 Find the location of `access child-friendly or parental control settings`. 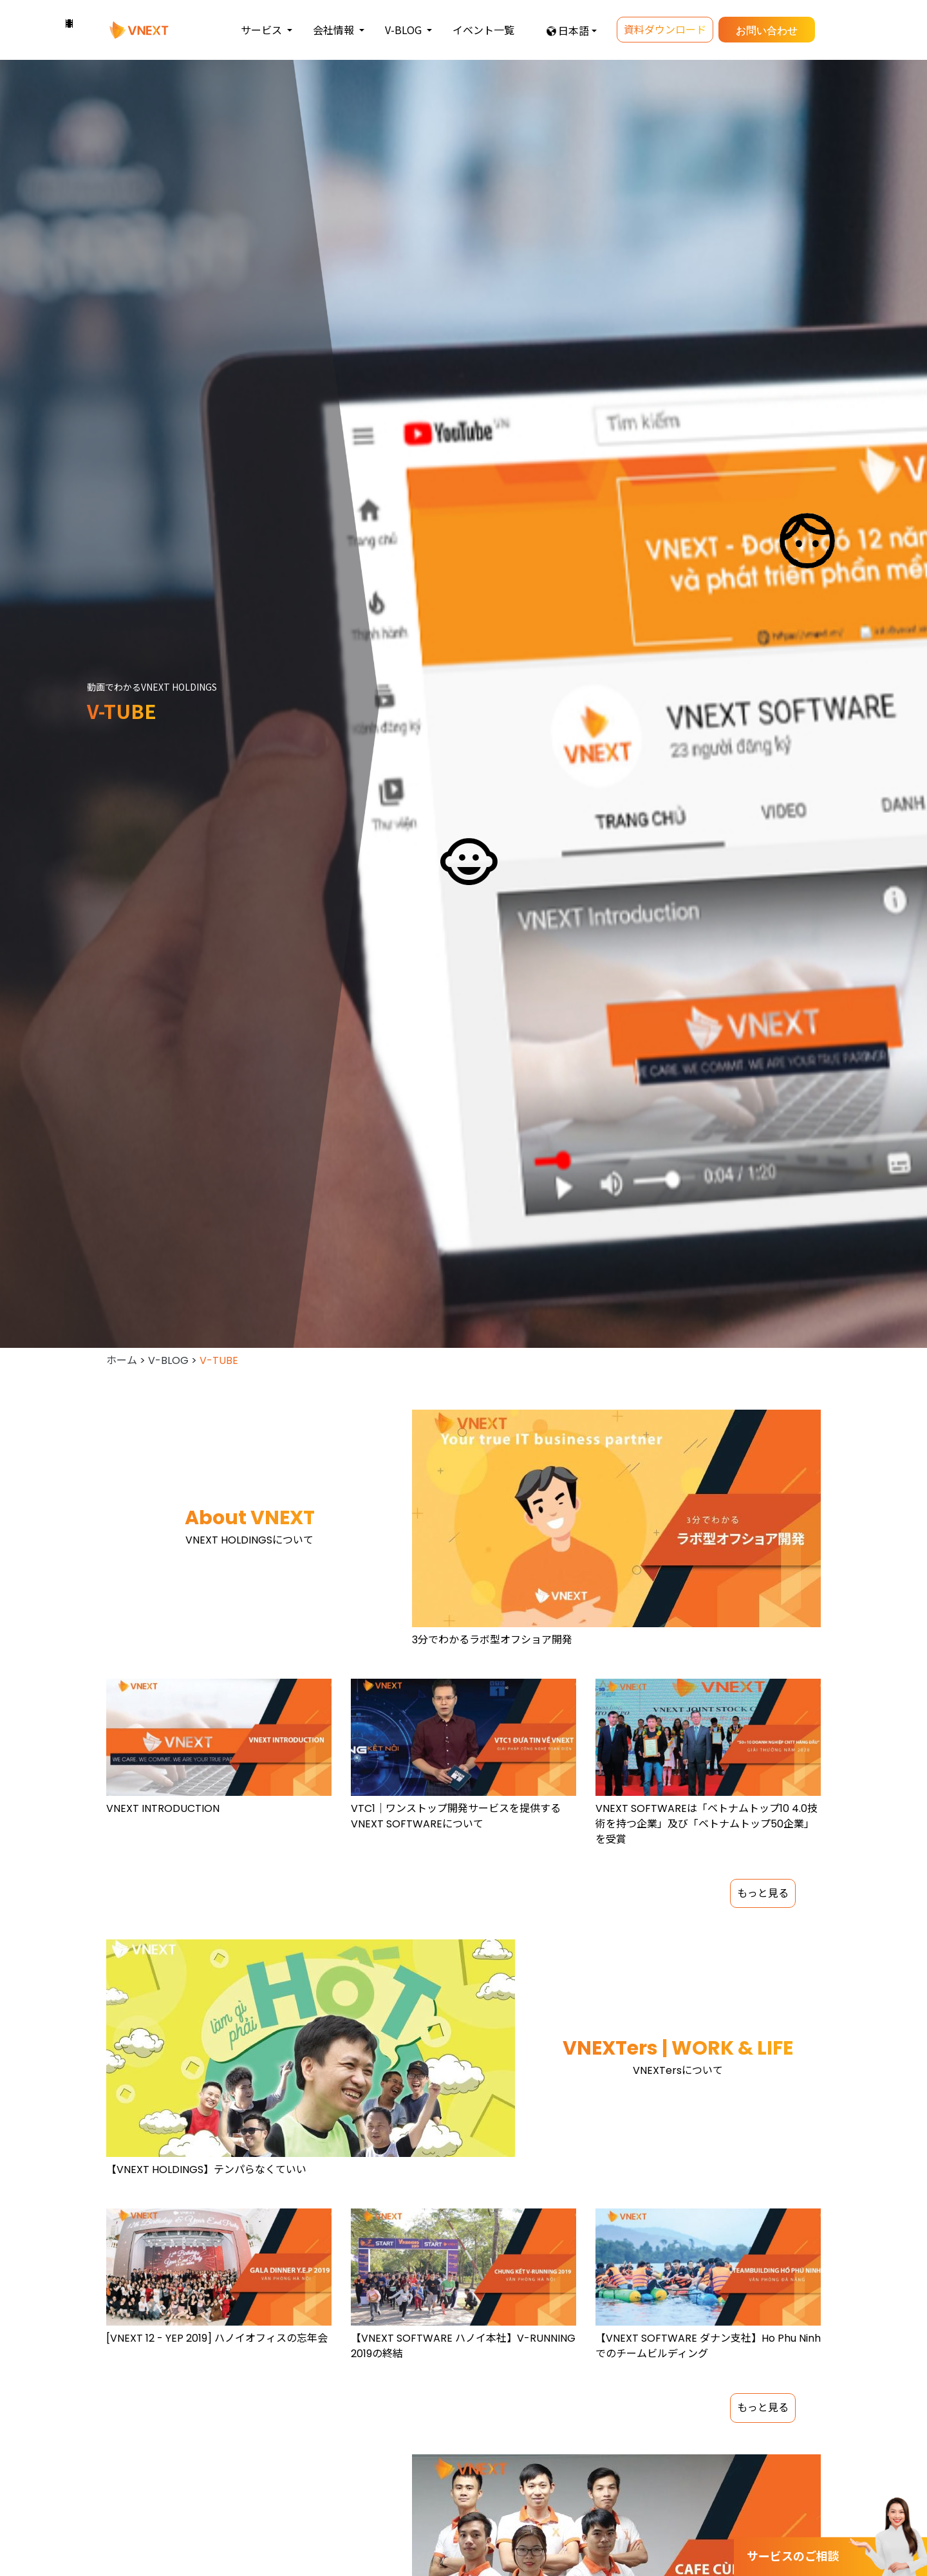

access child-friendly or parental control settings is located at coordinates (469, 861).